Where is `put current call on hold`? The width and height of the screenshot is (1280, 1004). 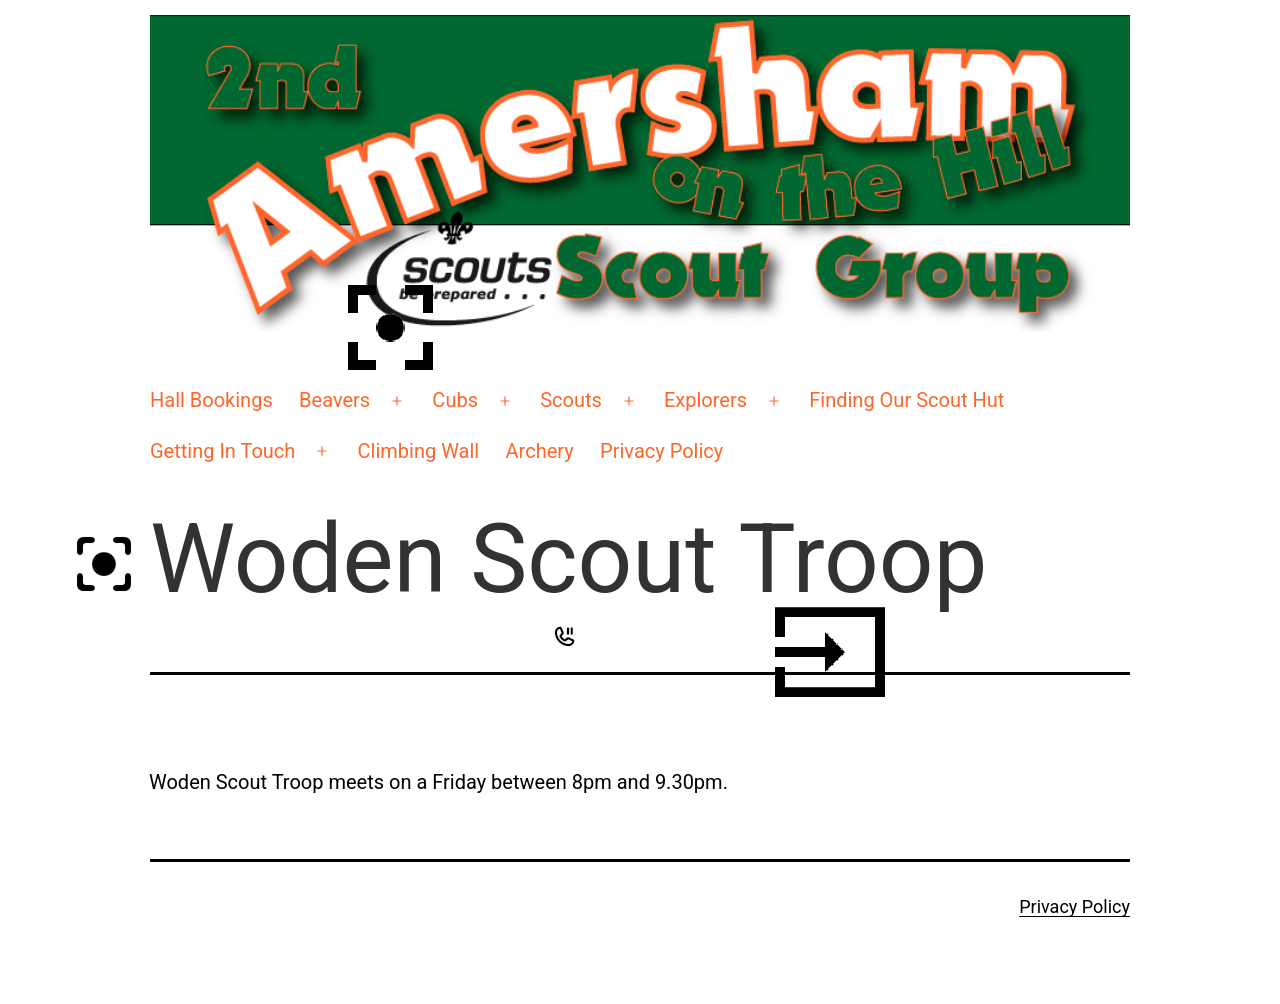 put current call on hold is located at coordinates (565, 636).